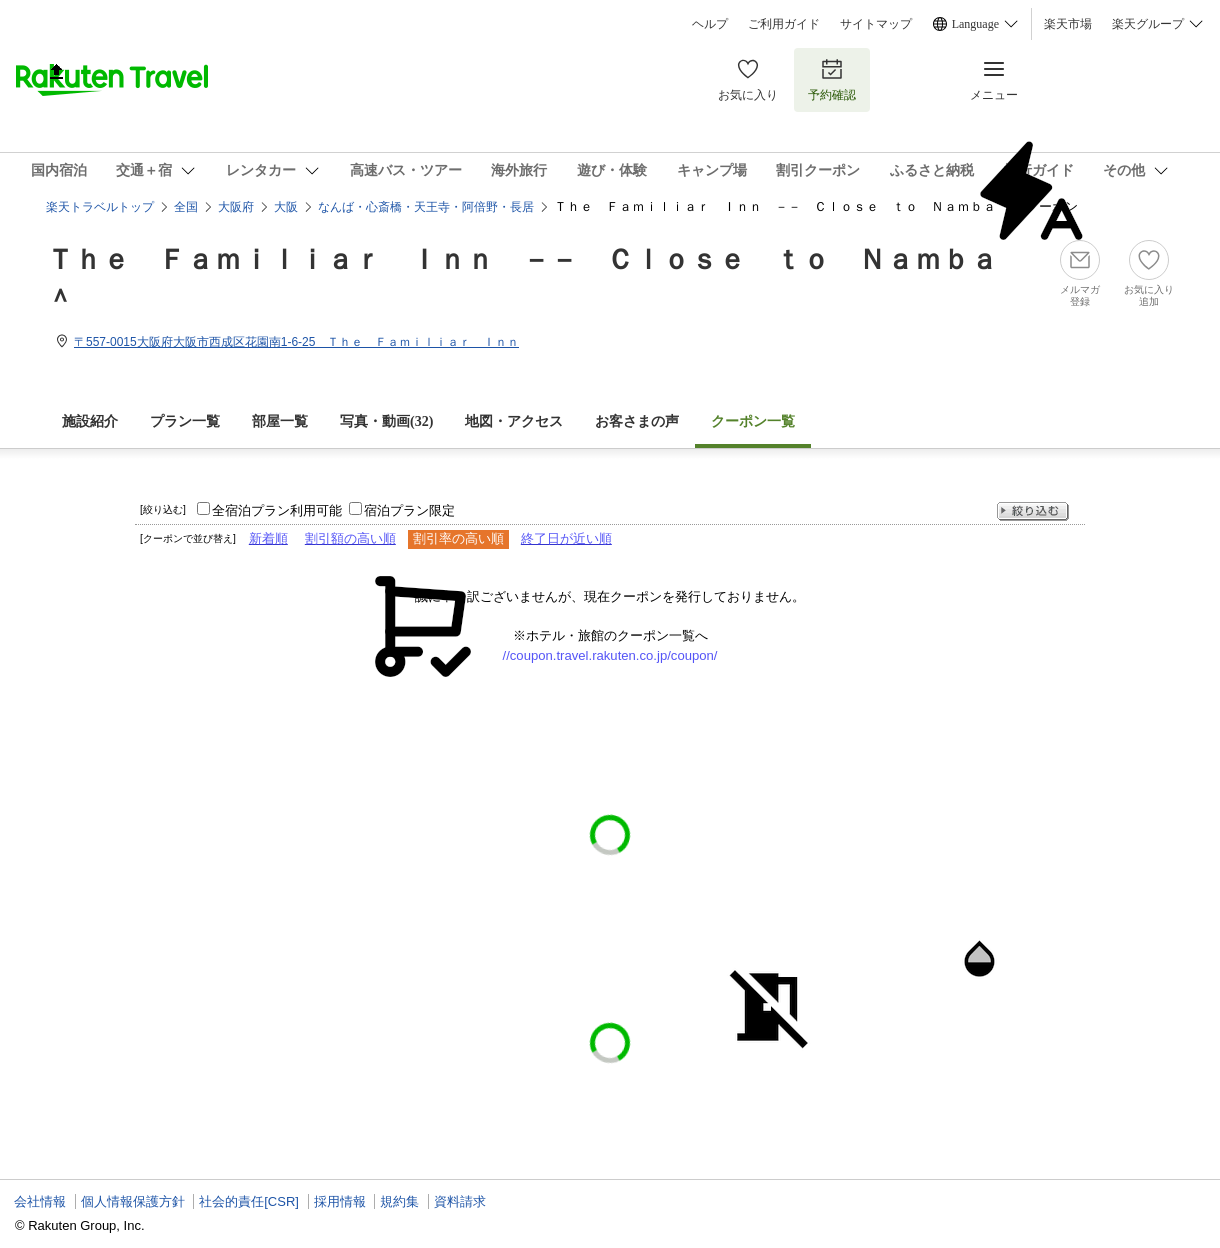 The width and height of the screenshot is (1220, 1248). I want to click on meeting room unavailable or closed, so click(771, 1007).